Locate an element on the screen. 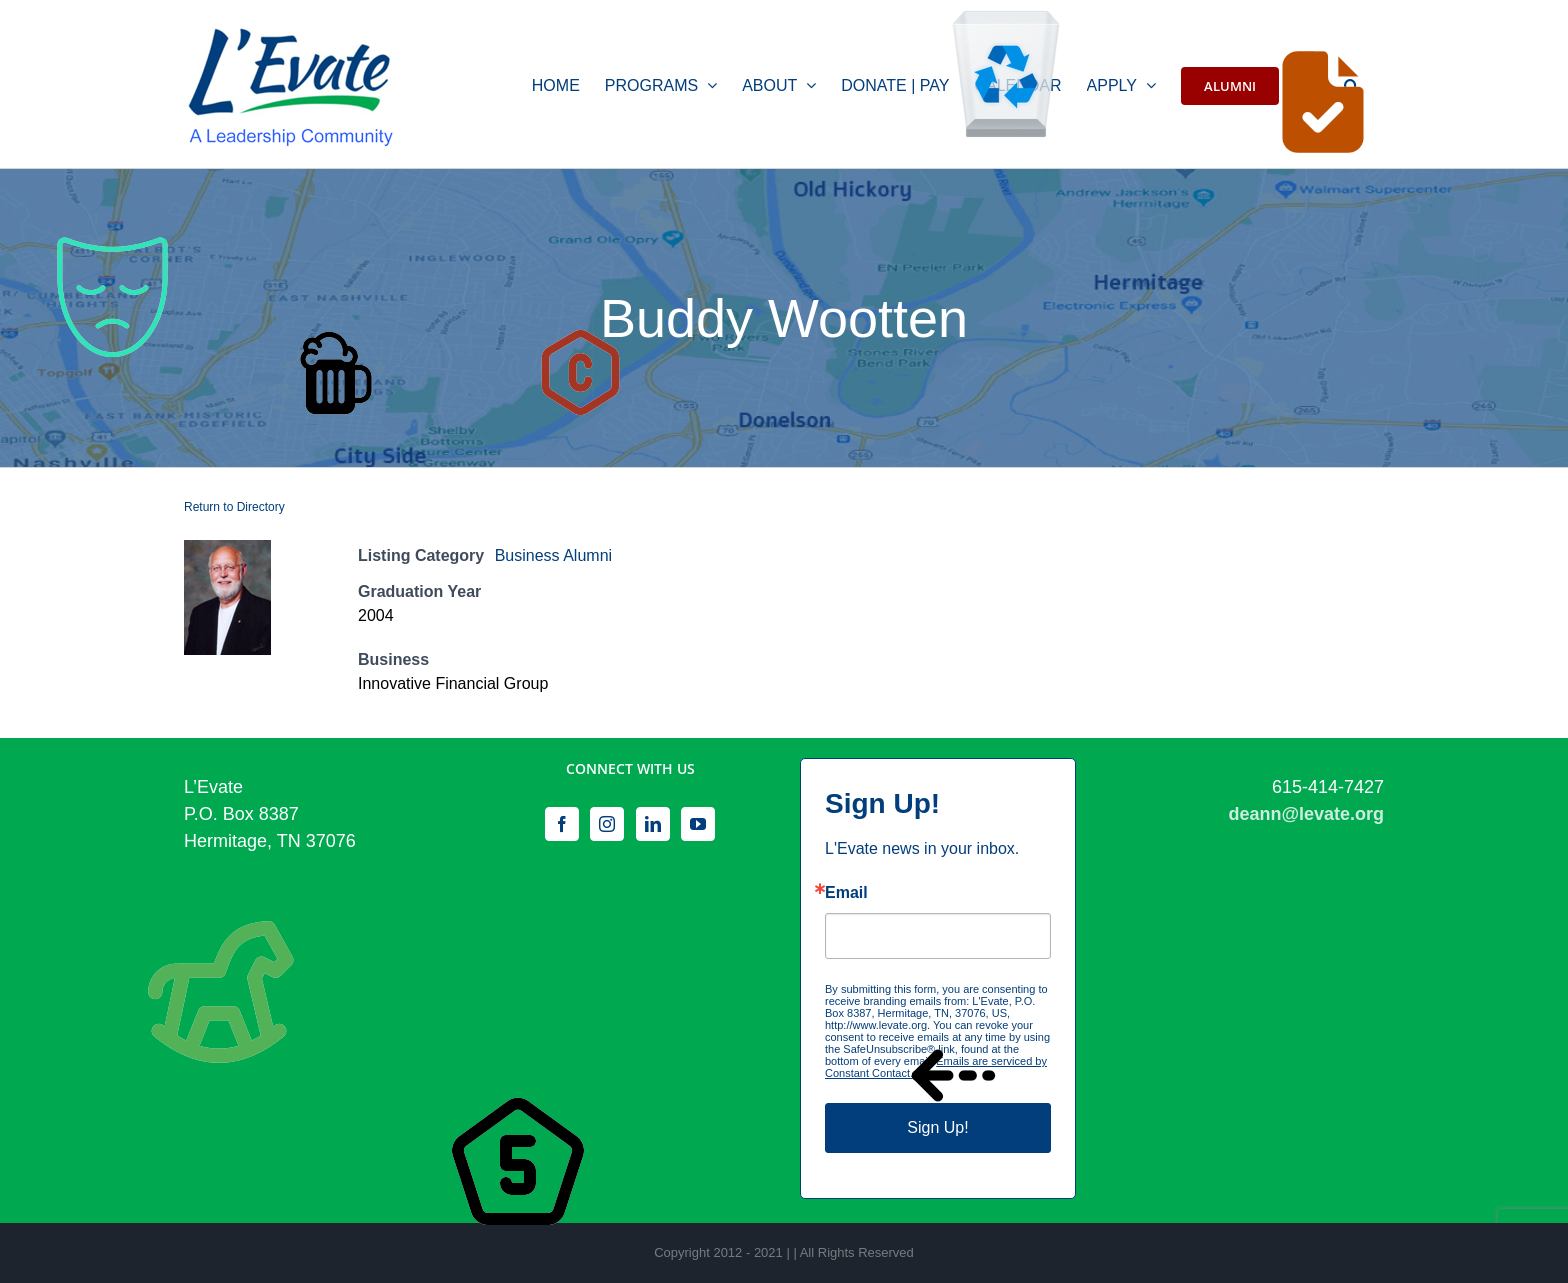 The width and height of the screenshot is (1568, 1283). indicates copyright status or protected content is located at coordinates (580, 372).